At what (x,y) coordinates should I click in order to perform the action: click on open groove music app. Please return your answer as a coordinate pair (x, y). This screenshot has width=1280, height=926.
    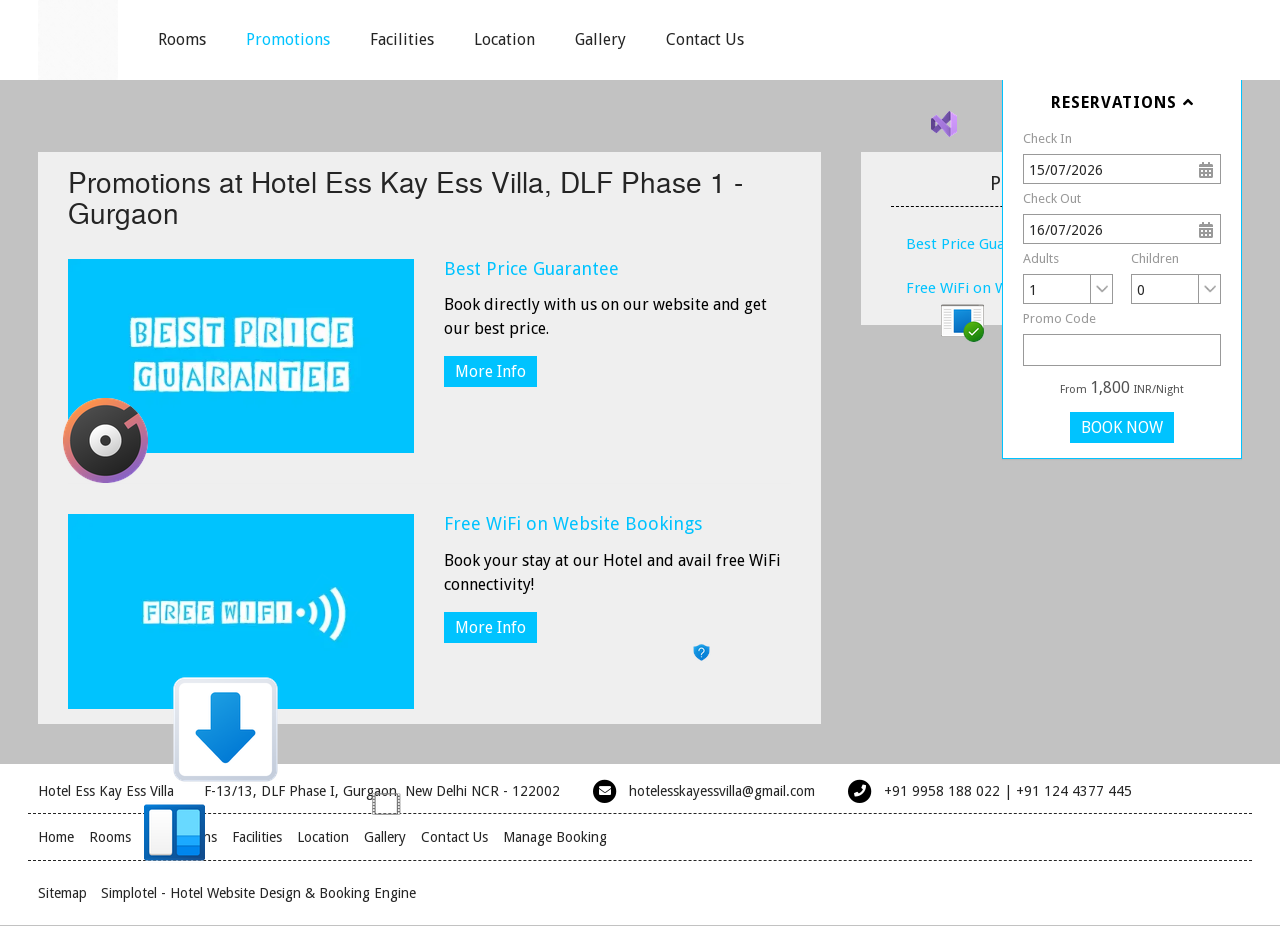
    Looking at the image, I should click on (105, 440).